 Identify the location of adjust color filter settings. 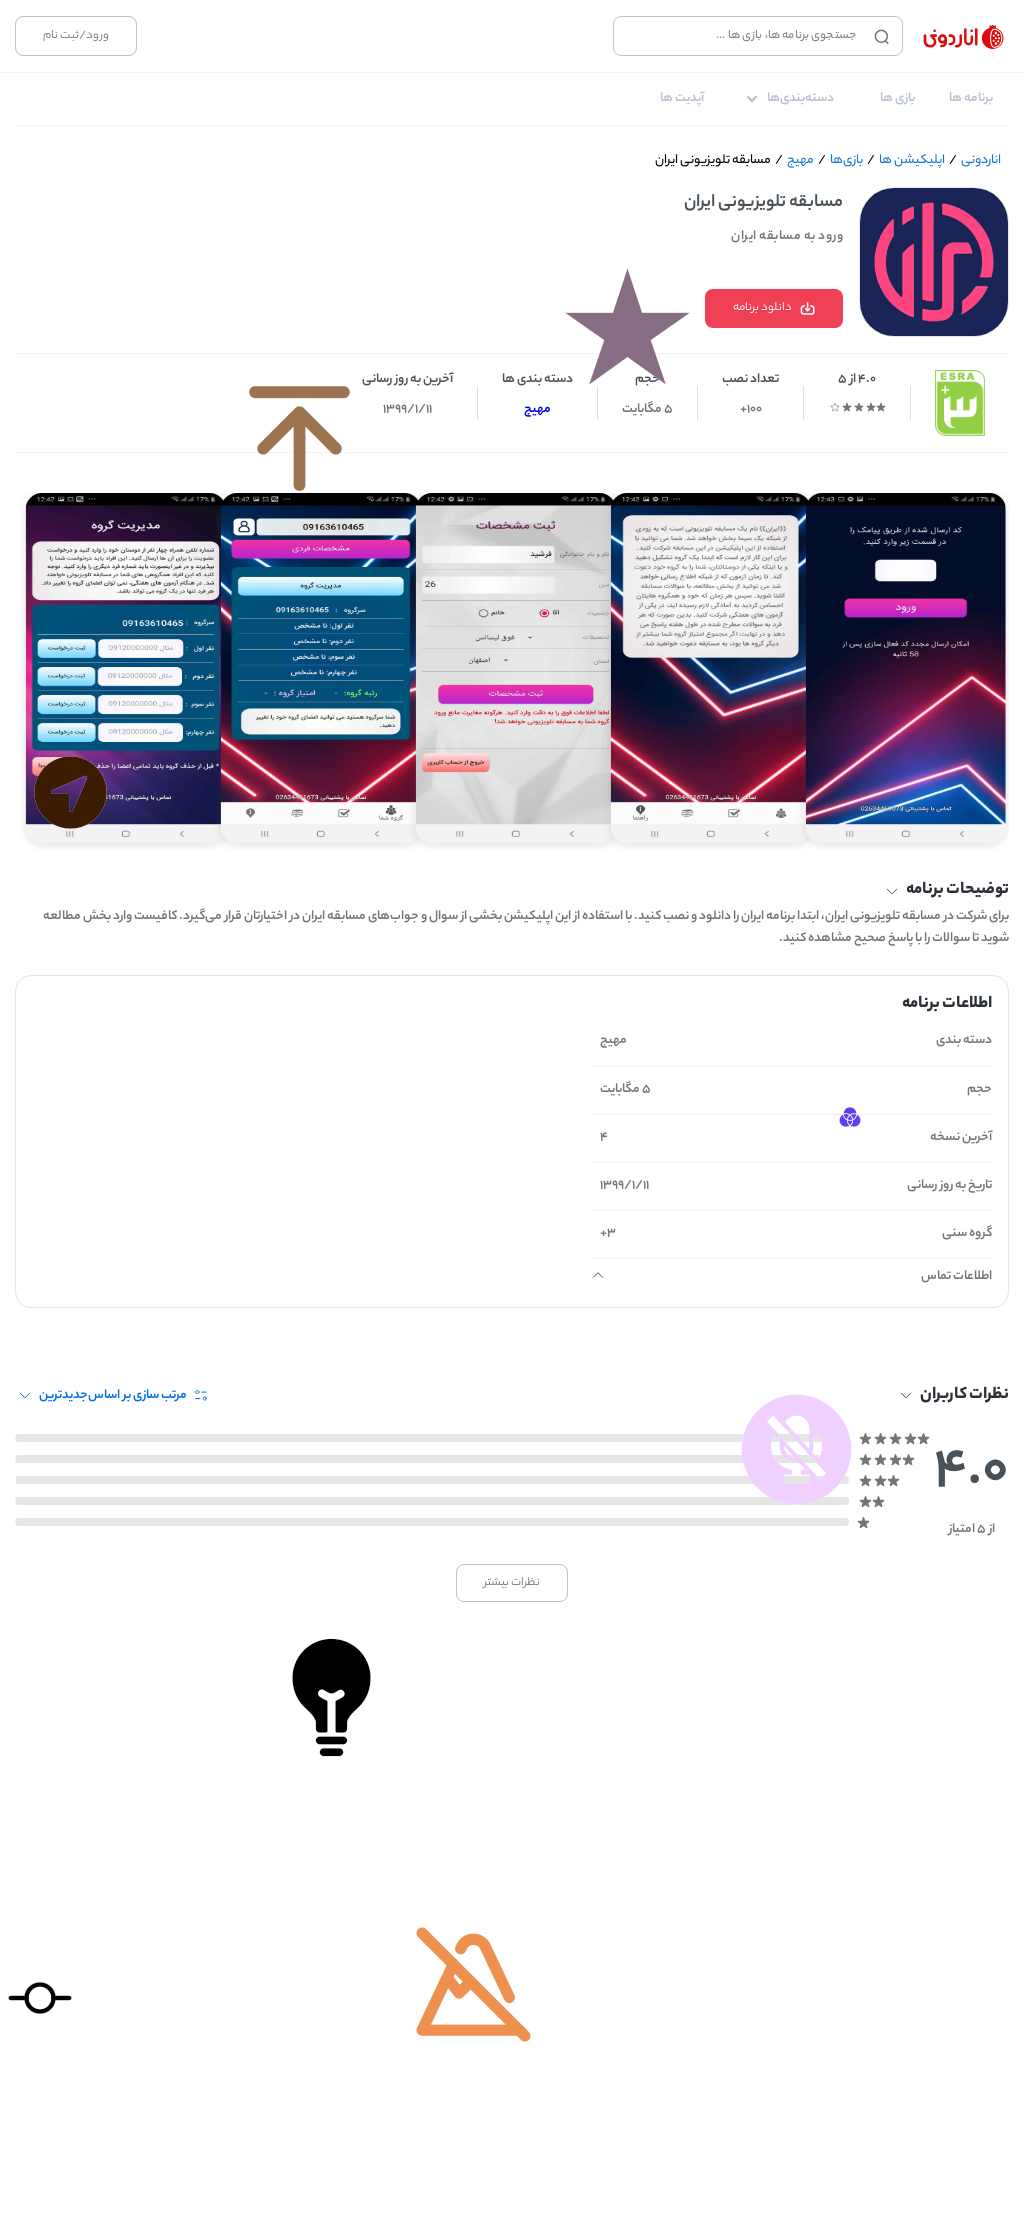
(850, 1117).